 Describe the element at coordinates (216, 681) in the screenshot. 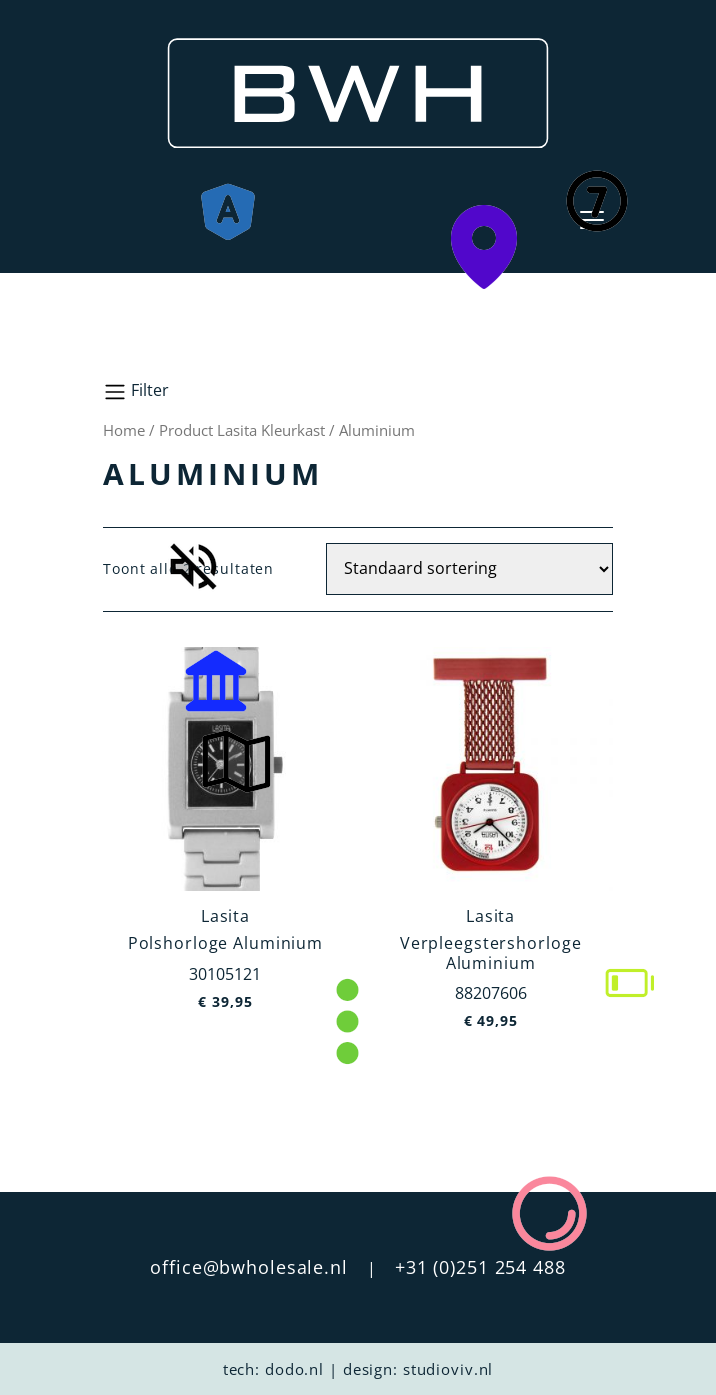

I see `view nearby landmarks or points of interest` at that location.